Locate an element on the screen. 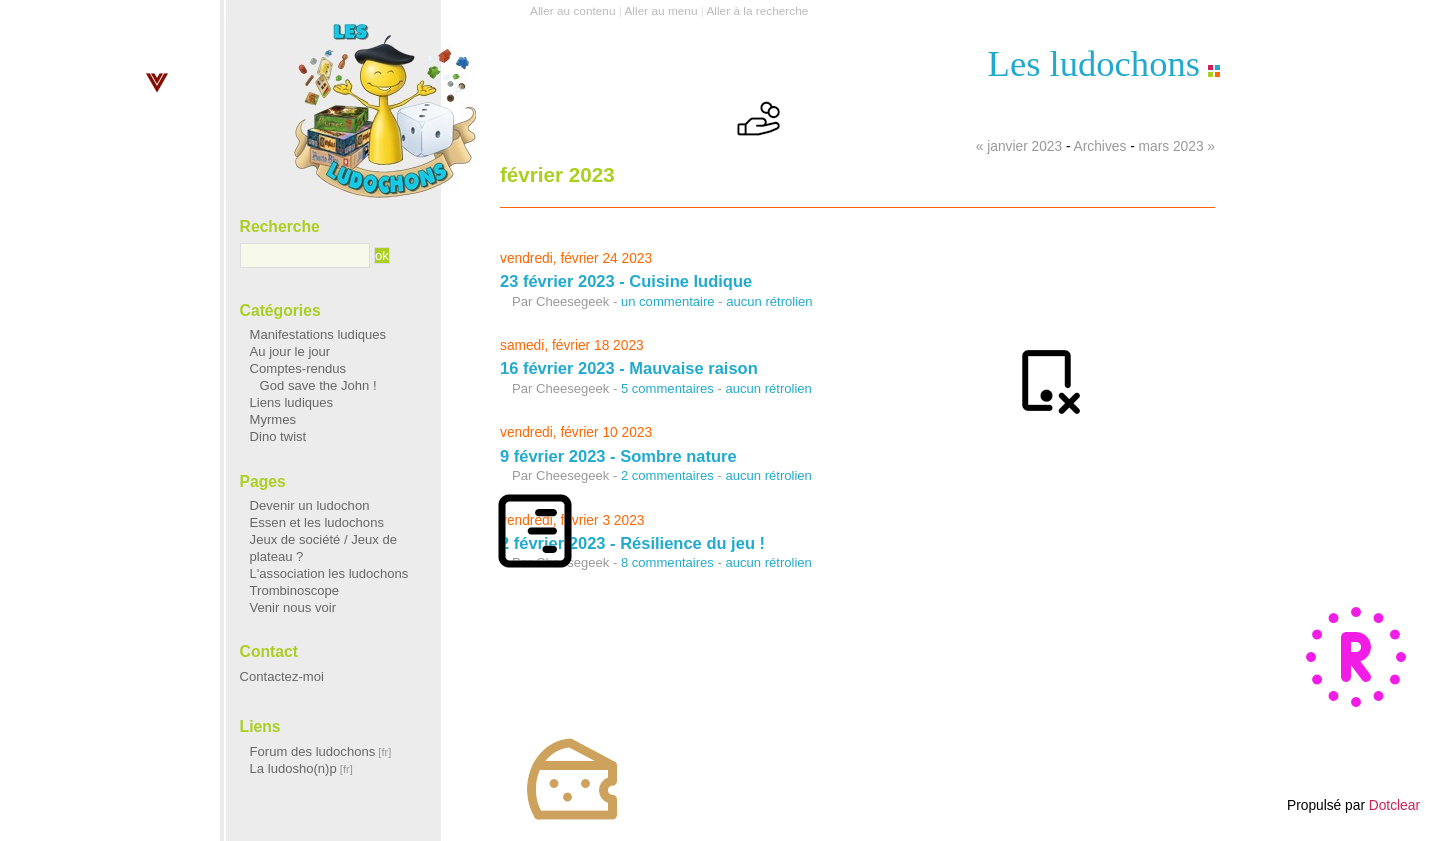 Image resolution: width=1440 pixels, height=841 pixels. make a payment or donation is located at coordinates (760, 120).